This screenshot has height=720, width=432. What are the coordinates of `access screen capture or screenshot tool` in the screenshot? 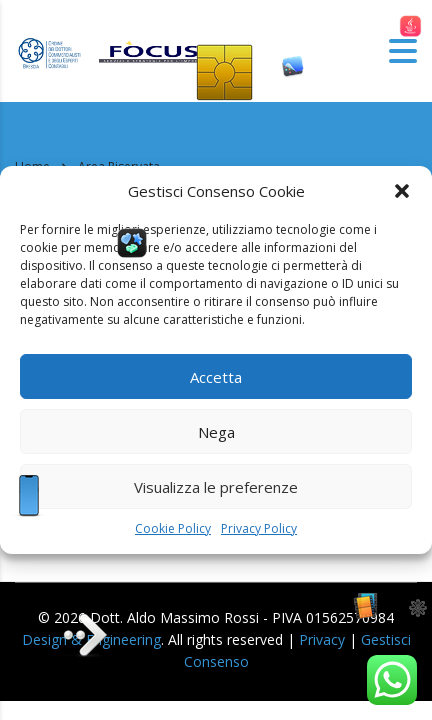 It's located at (292, 66).